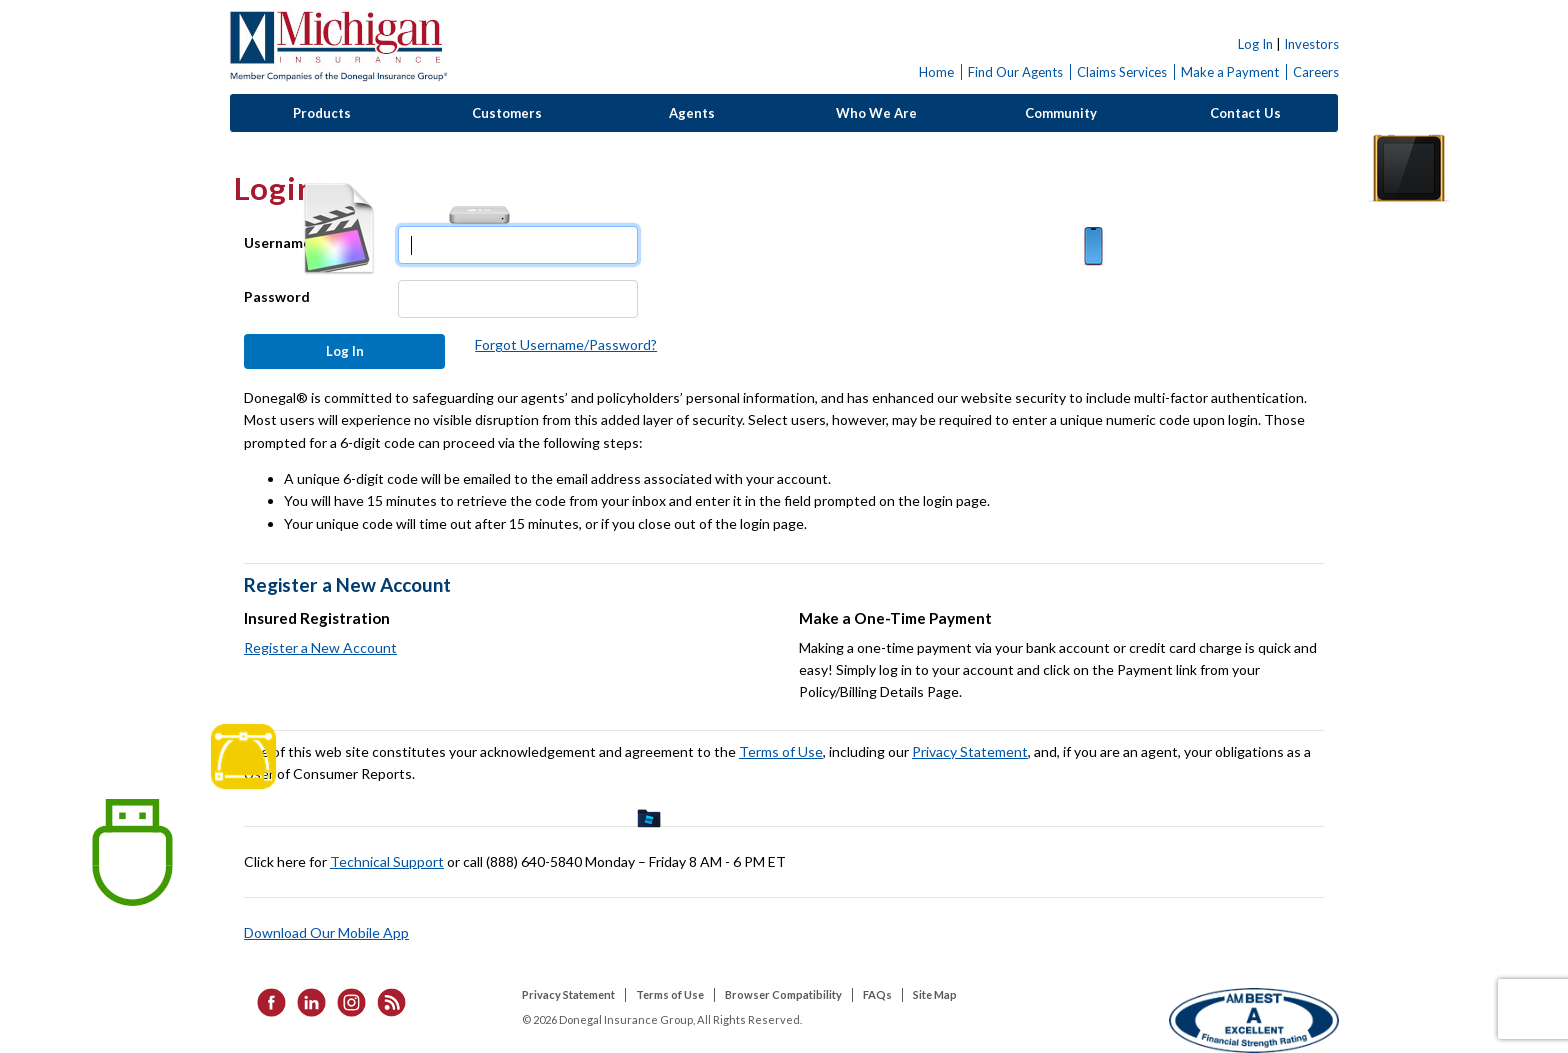 Image resolution: width=1568 pixels, height=1053 pixels. What do you see at coordinates (649, 819) in the screenshot?
I see `open Roblox Studio project files` at bounding box center [649, 819].